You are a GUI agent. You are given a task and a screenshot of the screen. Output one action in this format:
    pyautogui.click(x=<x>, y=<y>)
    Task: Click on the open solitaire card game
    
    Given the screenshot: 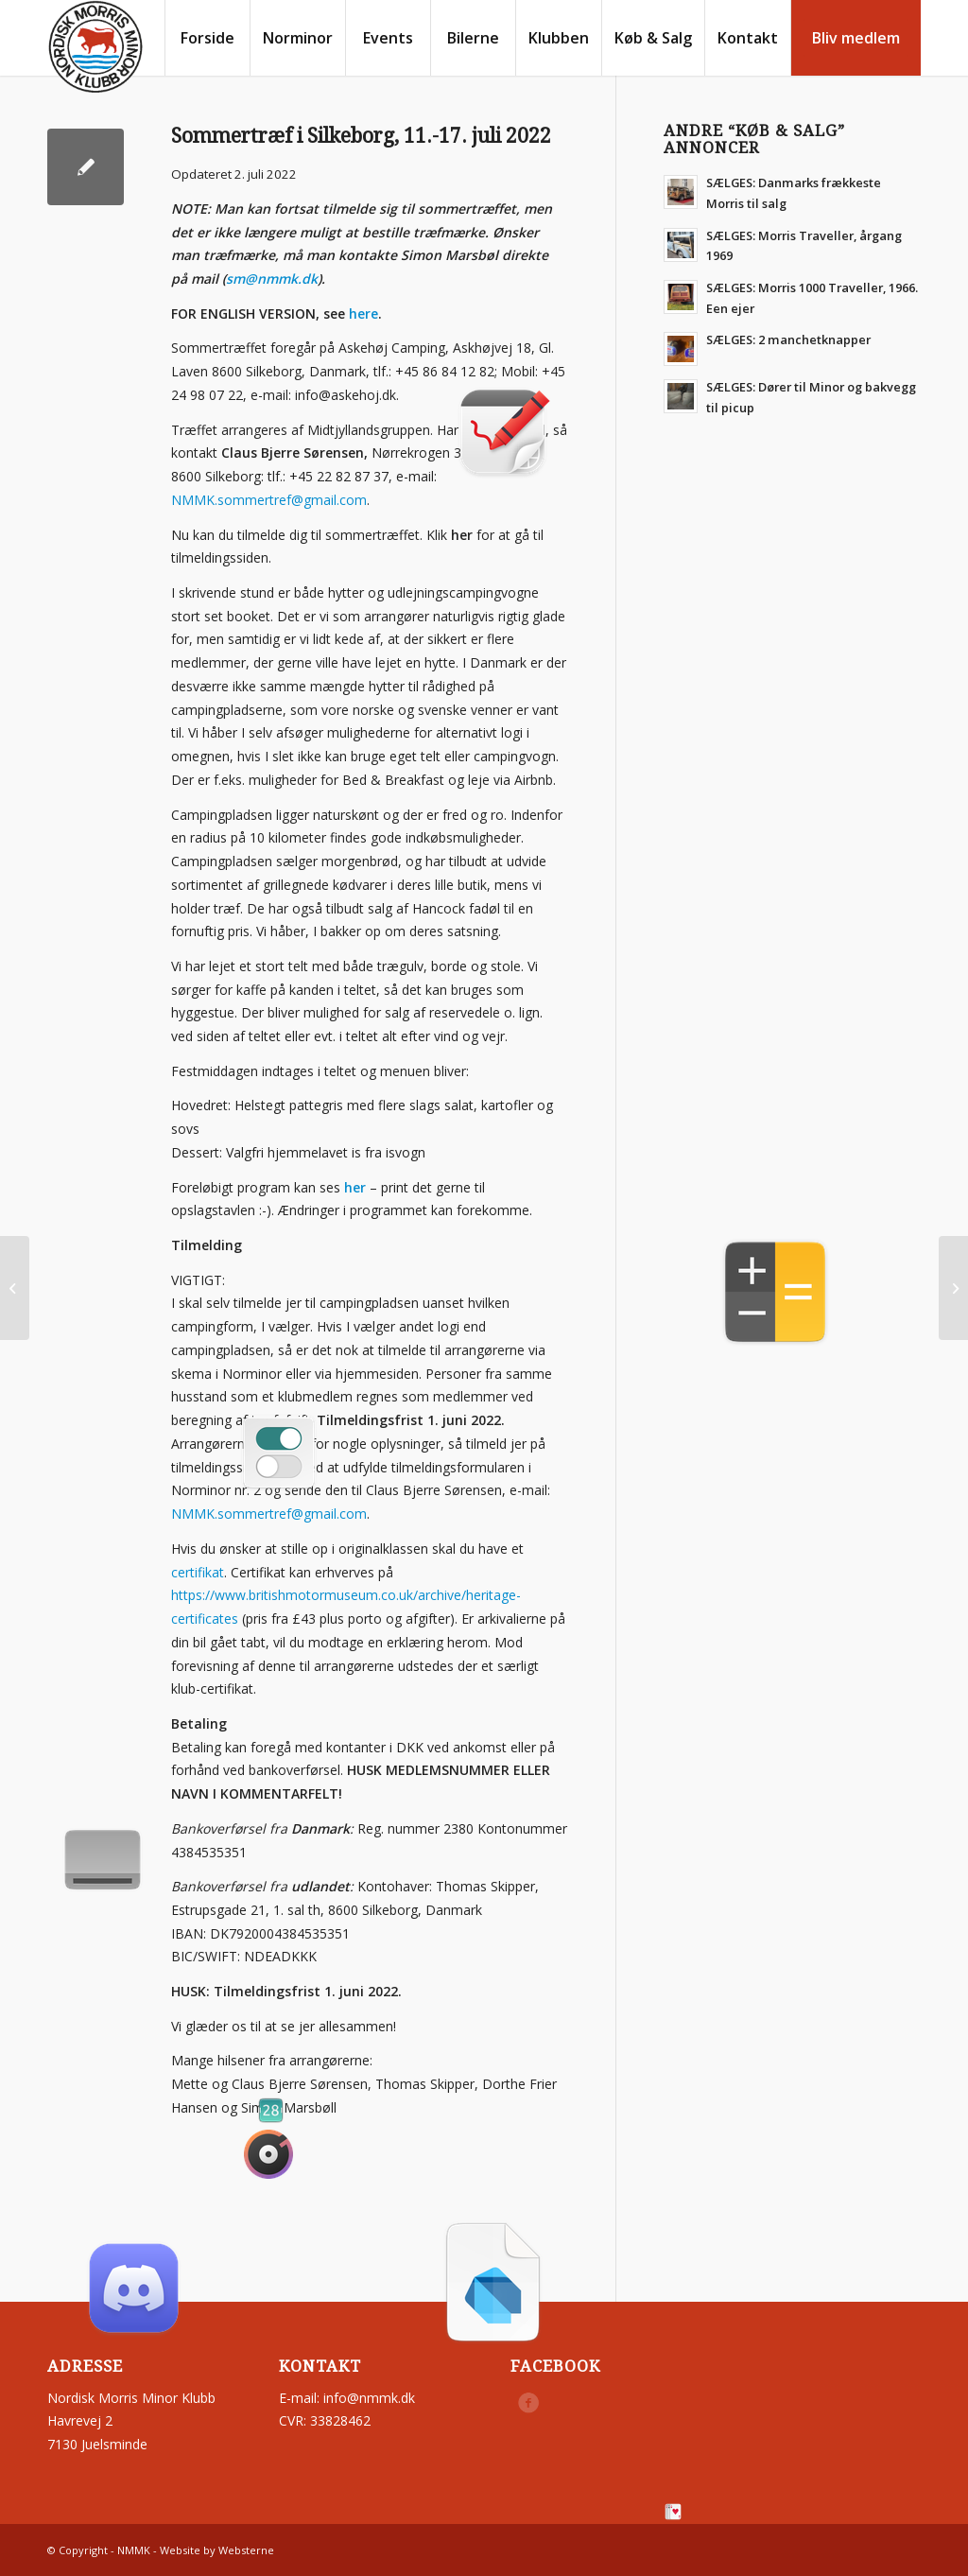 What is the action you would take?
    pyautogui.click(x=673, y=2512)
    